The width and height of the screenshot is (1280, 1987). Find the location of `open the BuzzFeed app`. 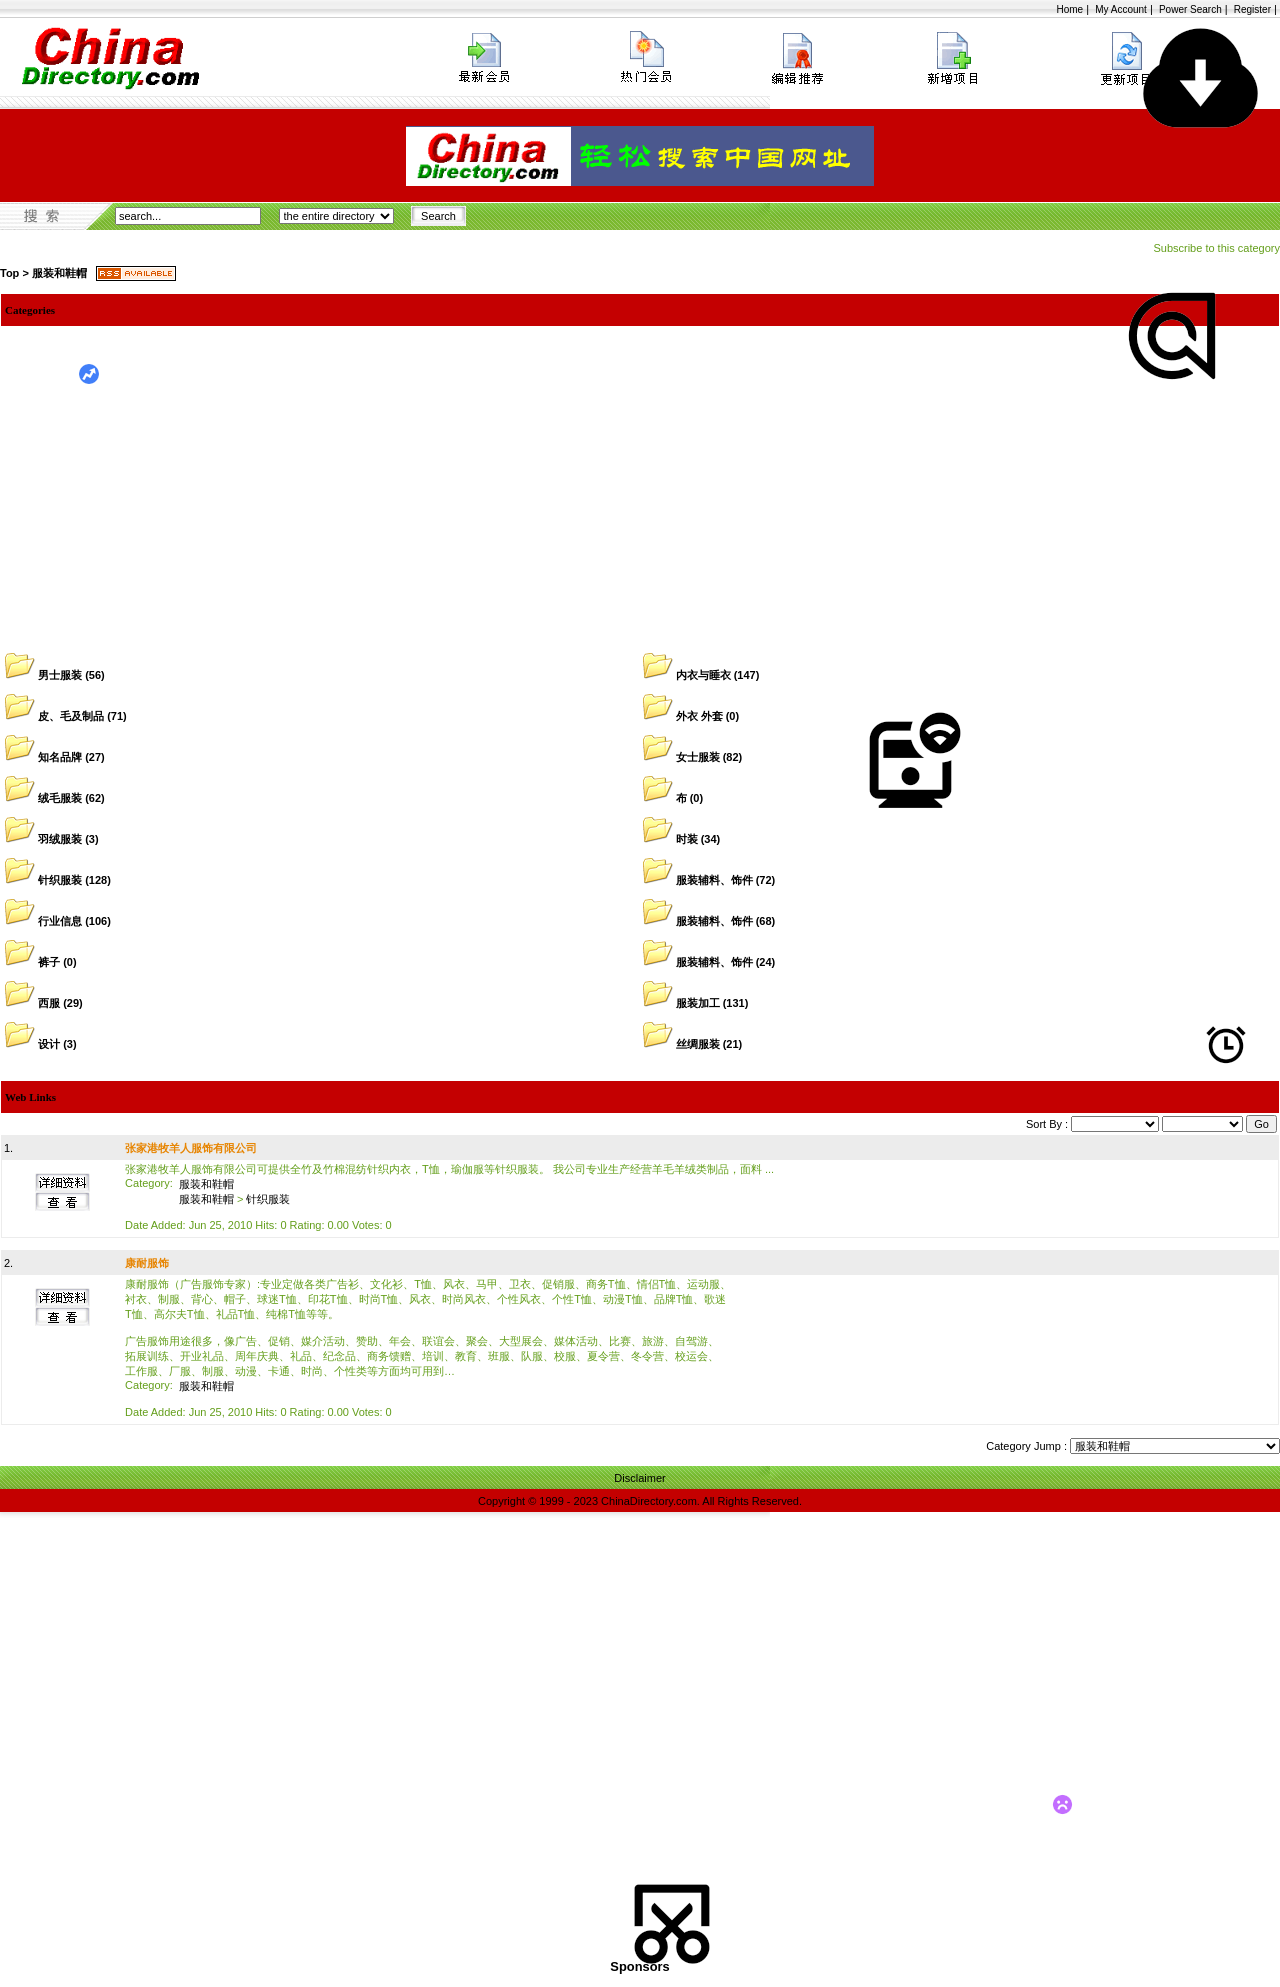

open the BuzzFeed app is located at coordinates (89, 374).